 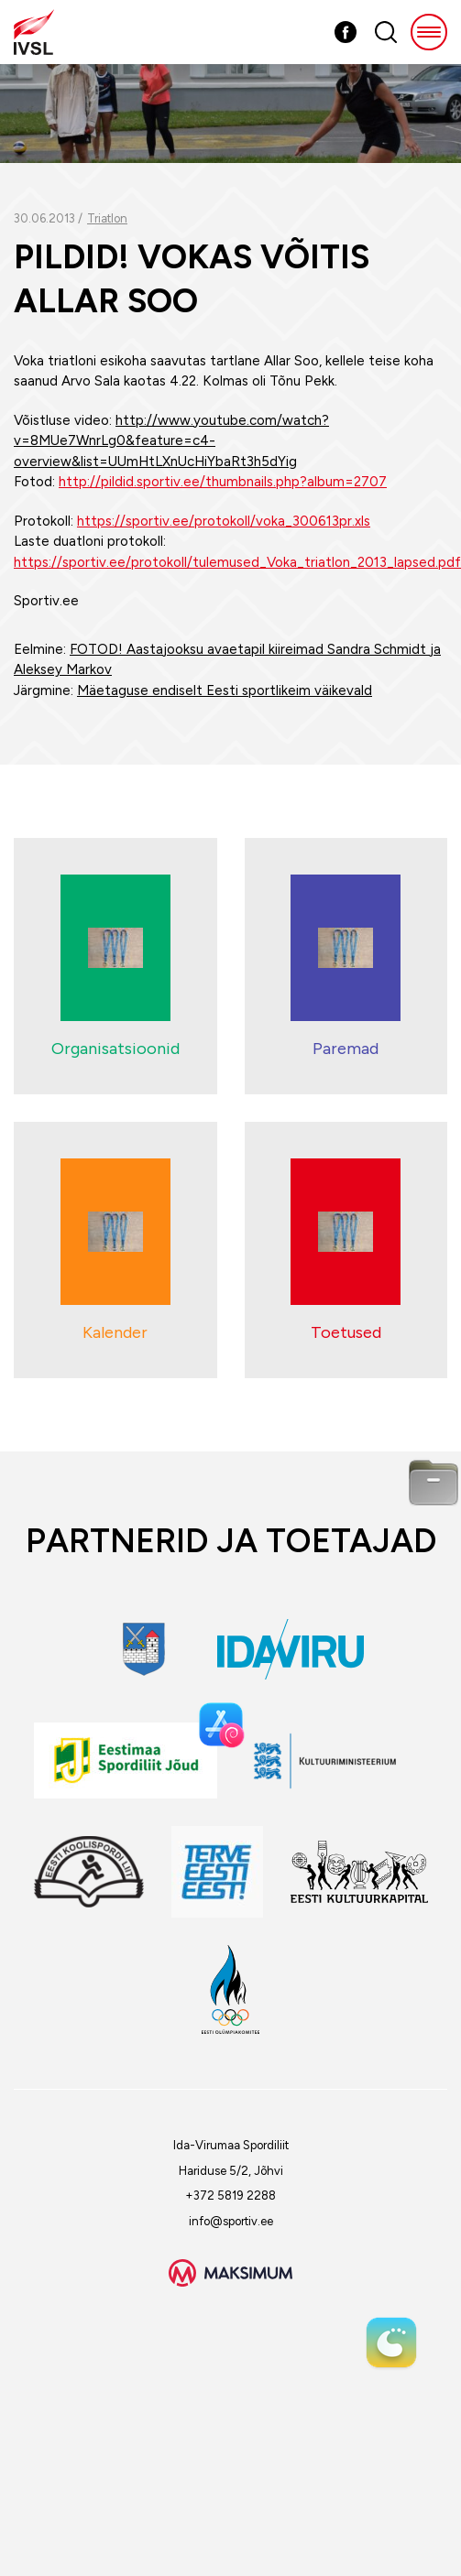 What do you see at coordinates (391, 2342) in the screenshot?
I see `open the plasma desktop environment app` at bounding box center [391, 2342].